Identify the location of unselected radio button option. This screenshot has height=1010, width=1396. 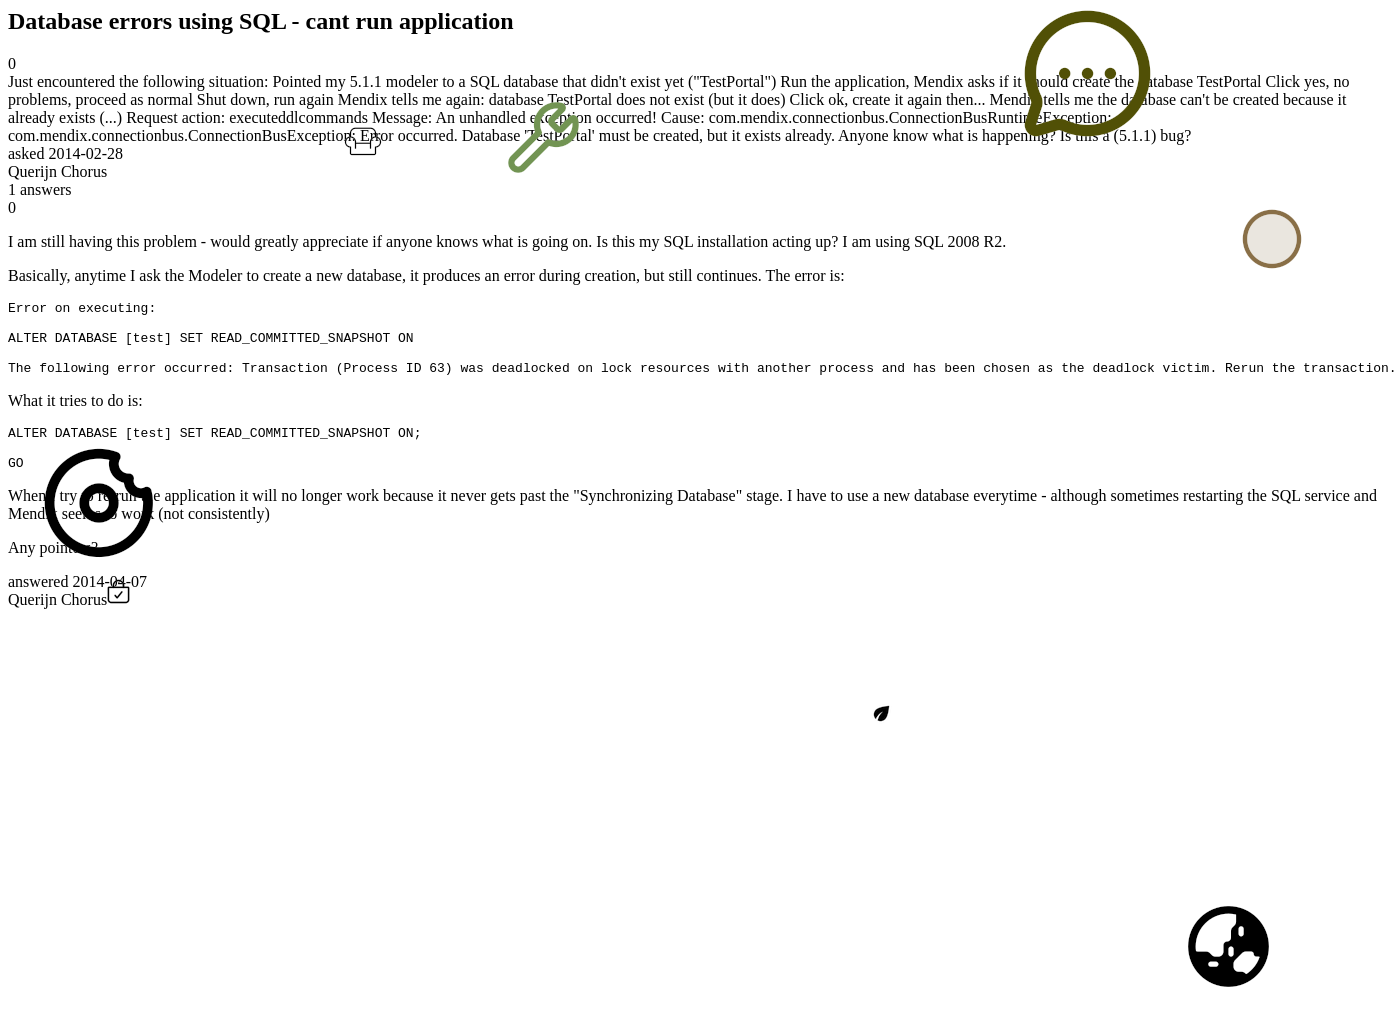
(1272, 239).